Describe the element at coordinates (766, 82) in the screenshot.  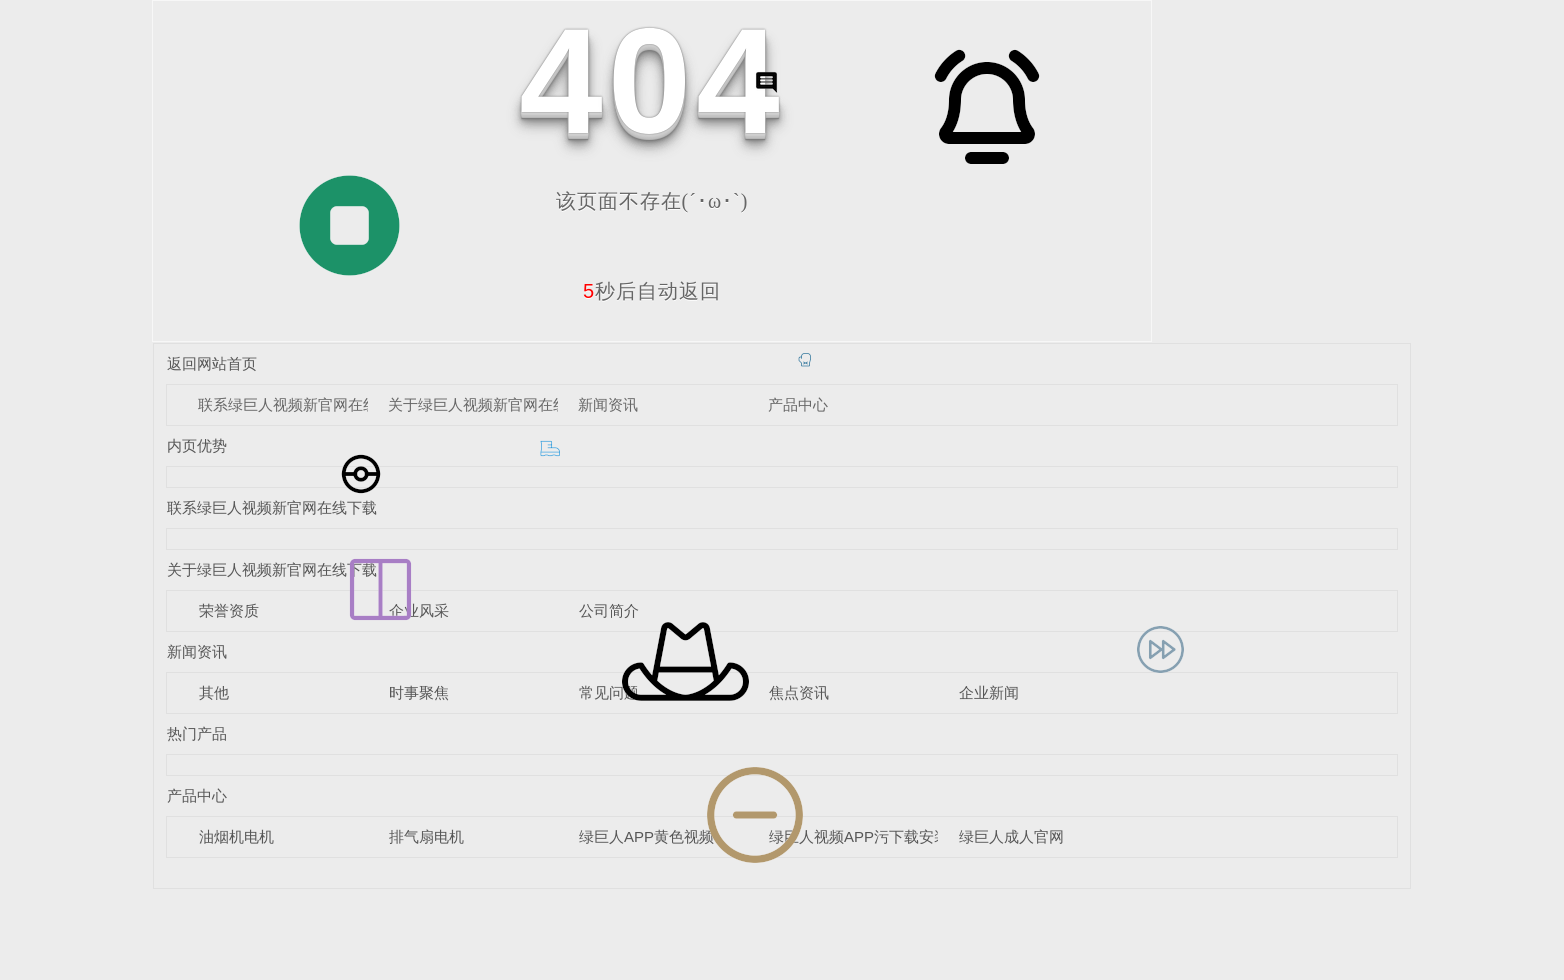
I see `add a comment to this item` at that location.